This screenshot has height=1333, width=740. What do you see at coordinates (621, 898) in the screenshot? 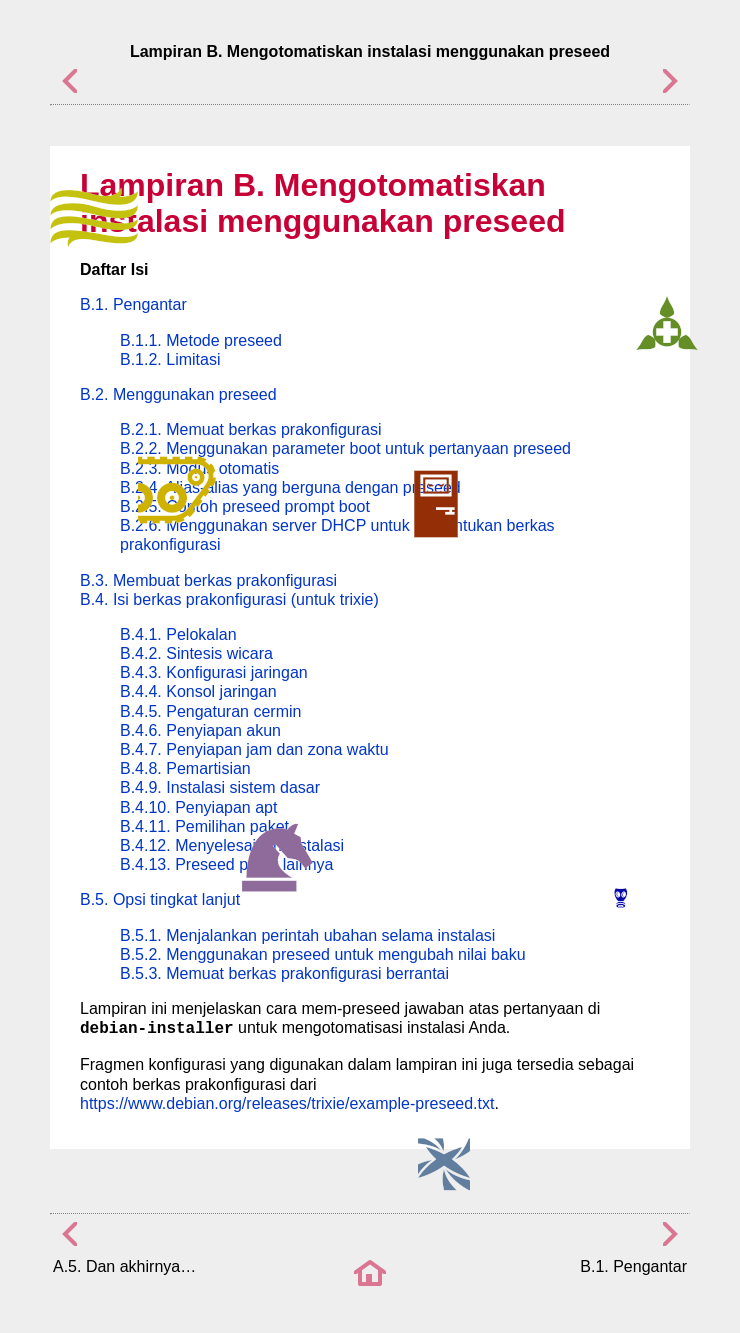
I see `indicates hazardous environment or toxic zone` at bounding box center [621, 898].